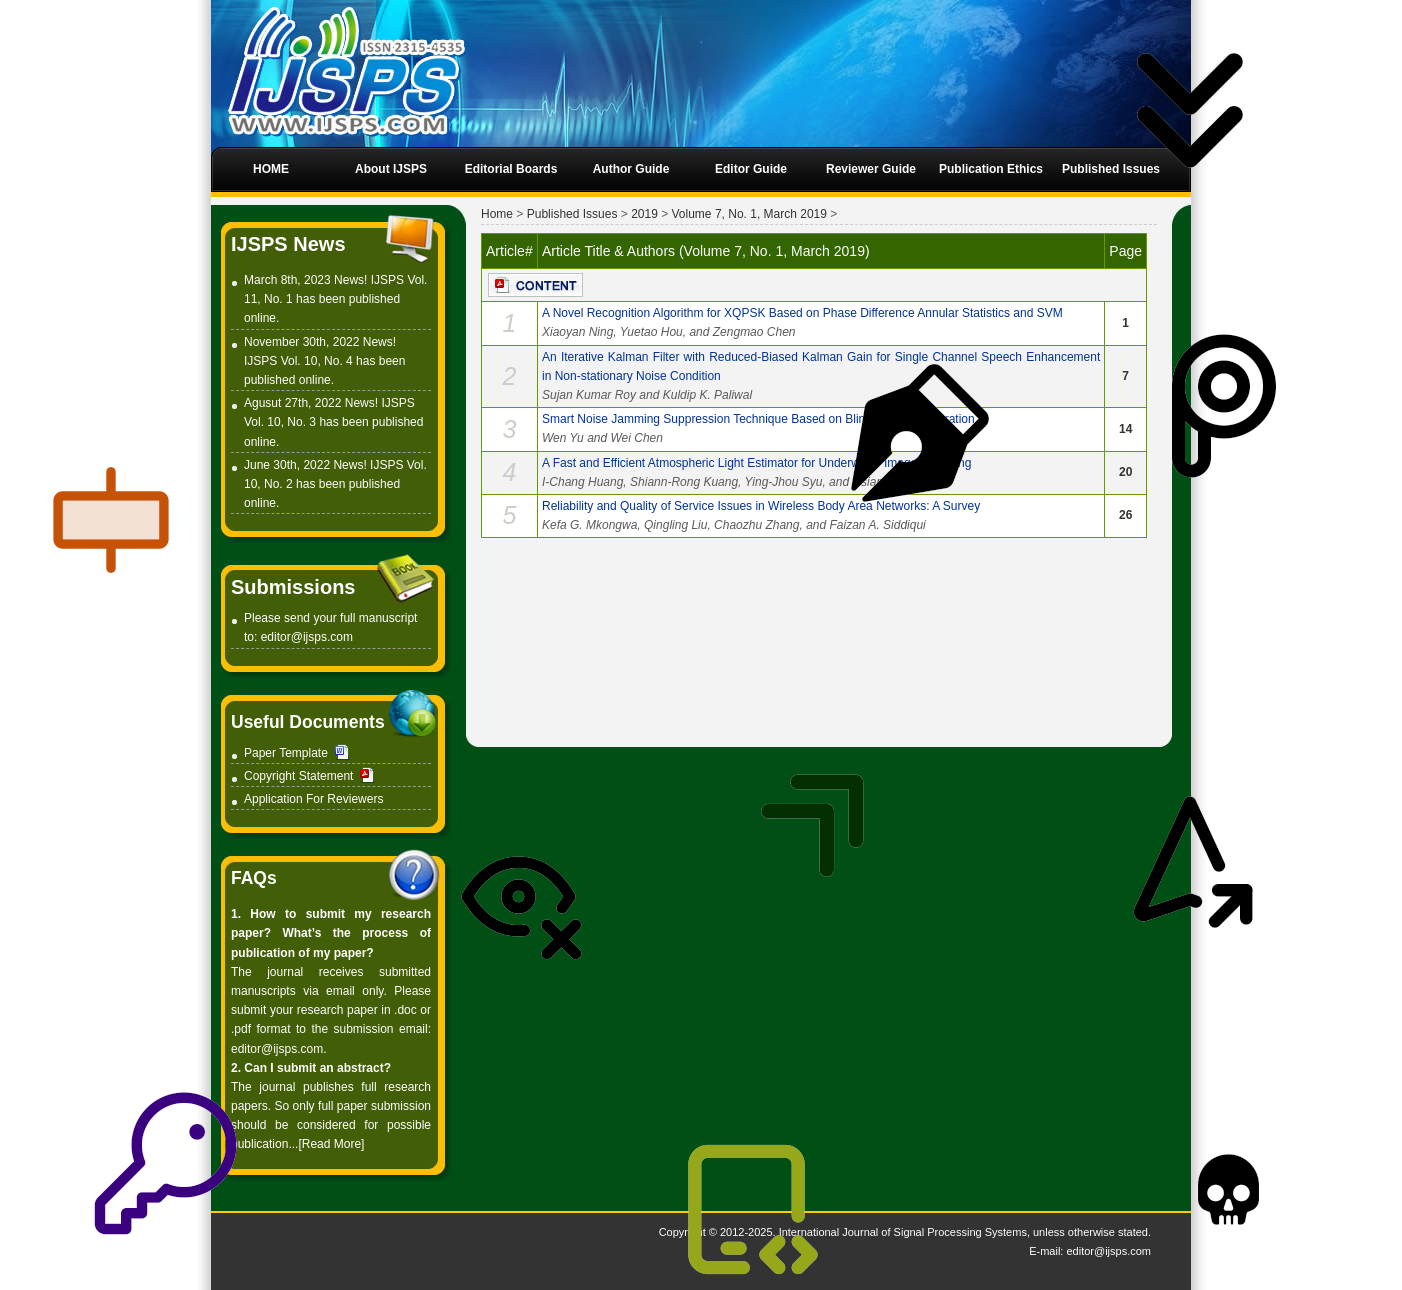  Describe the element at coordinates (518, 896) in the screenshot. I see `hide from view` at that location.